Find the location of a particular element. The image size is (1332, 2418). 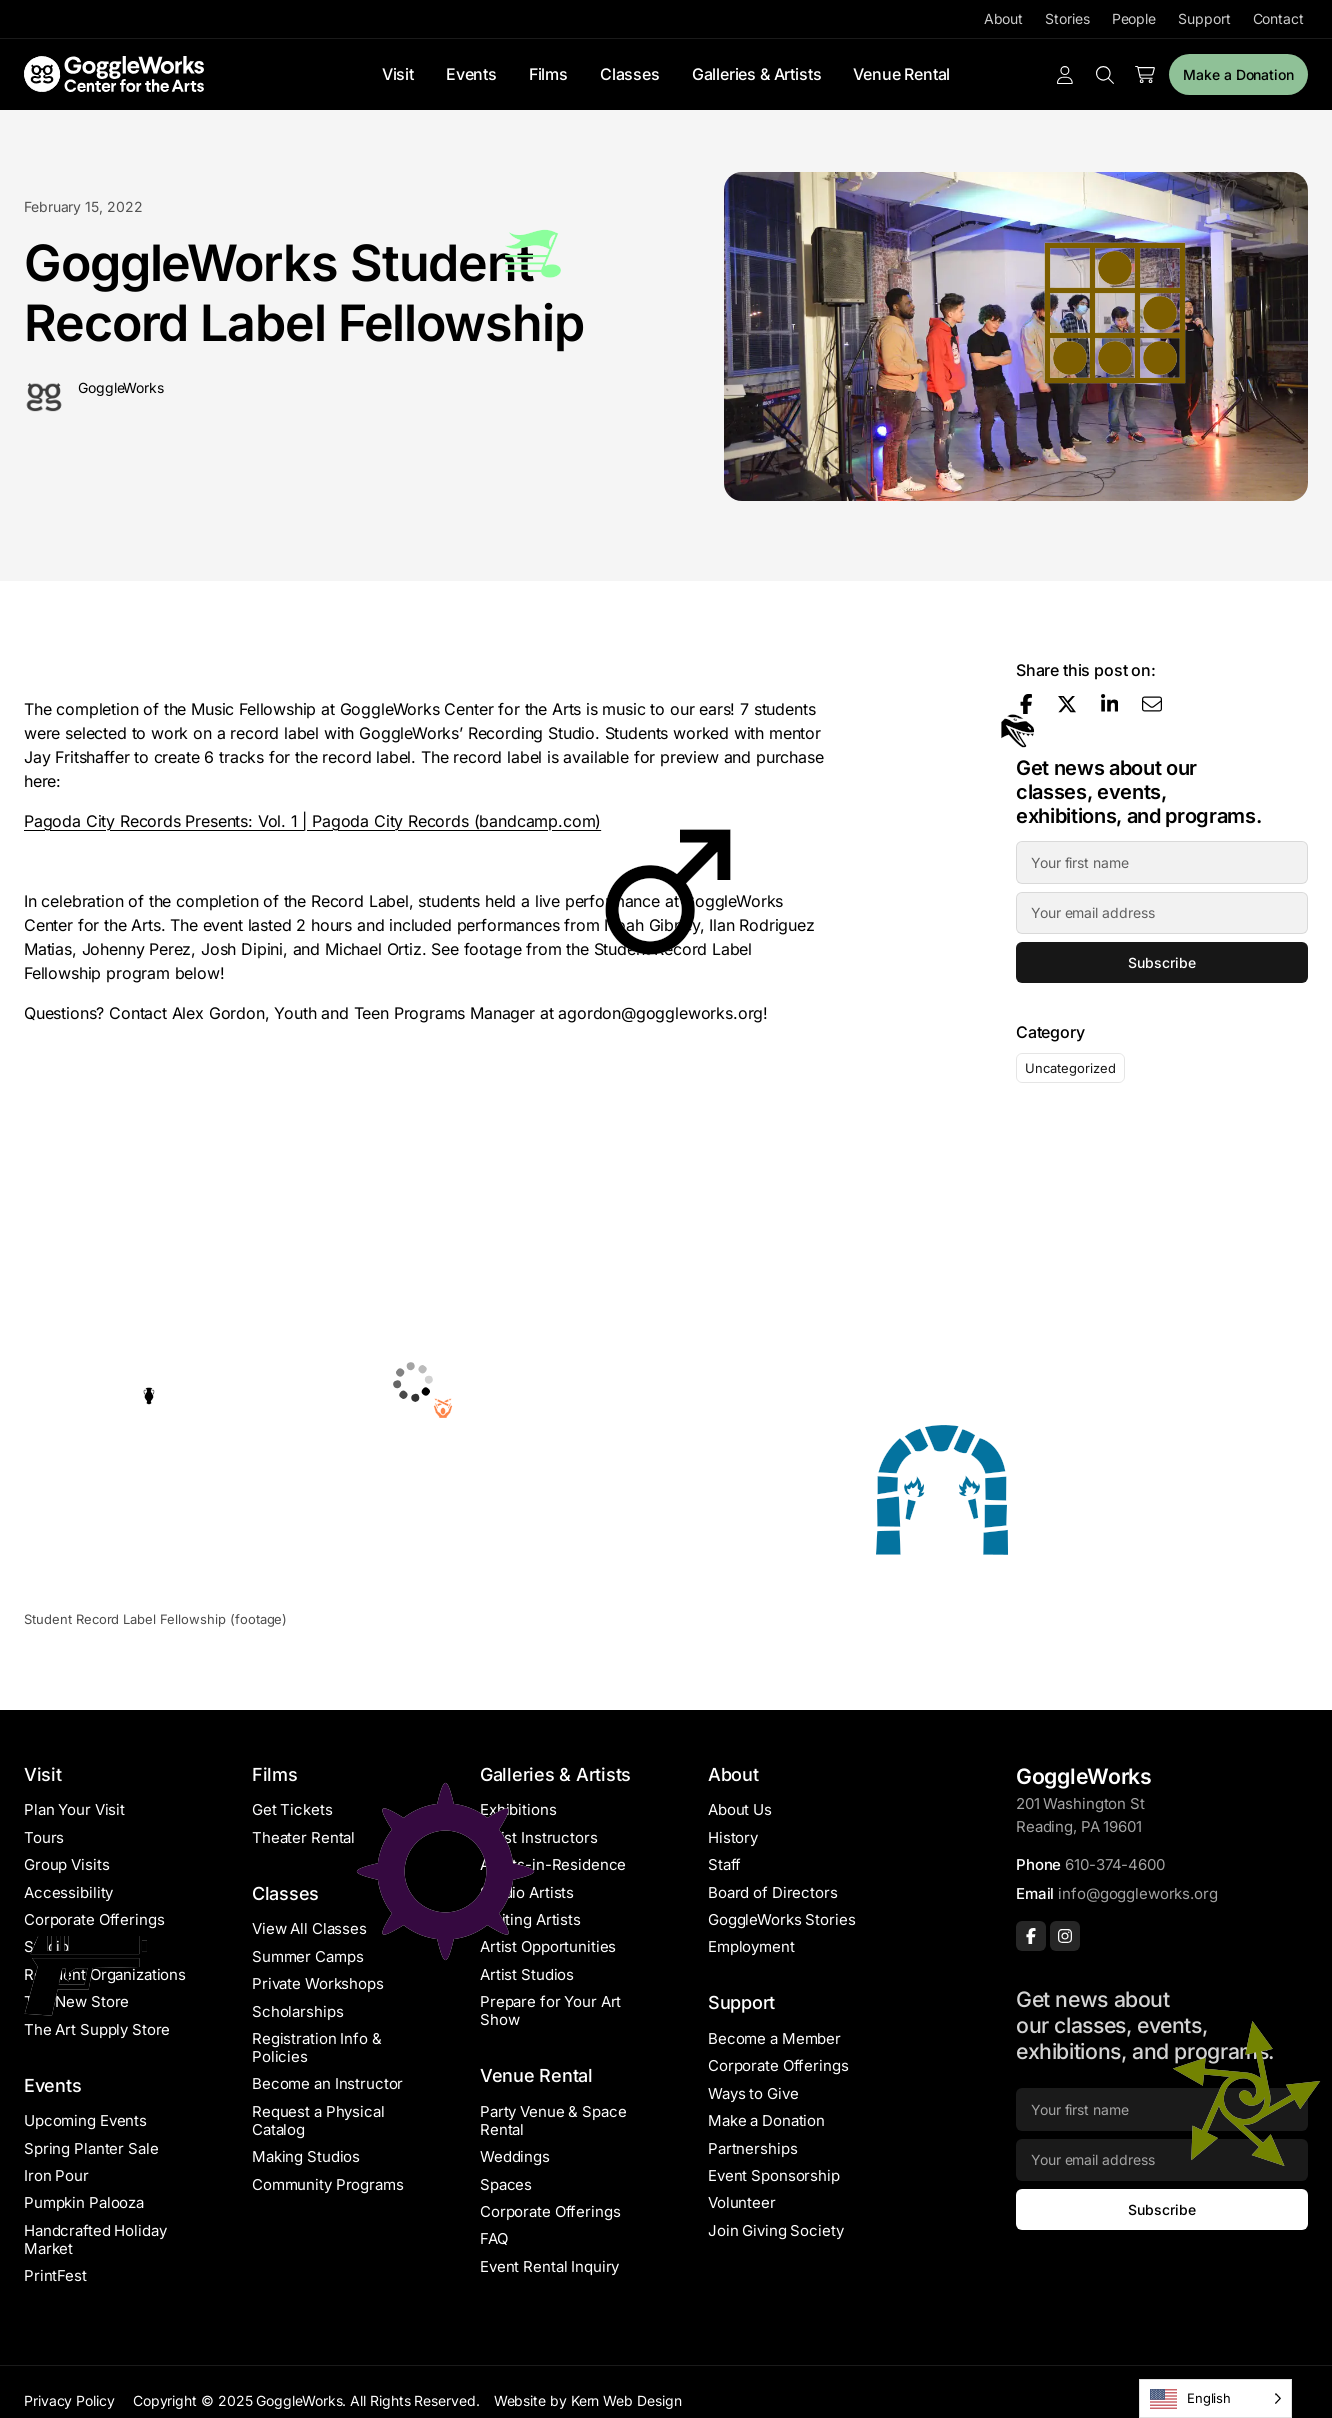

play anthem or national music is located at coordinates (533, 254).